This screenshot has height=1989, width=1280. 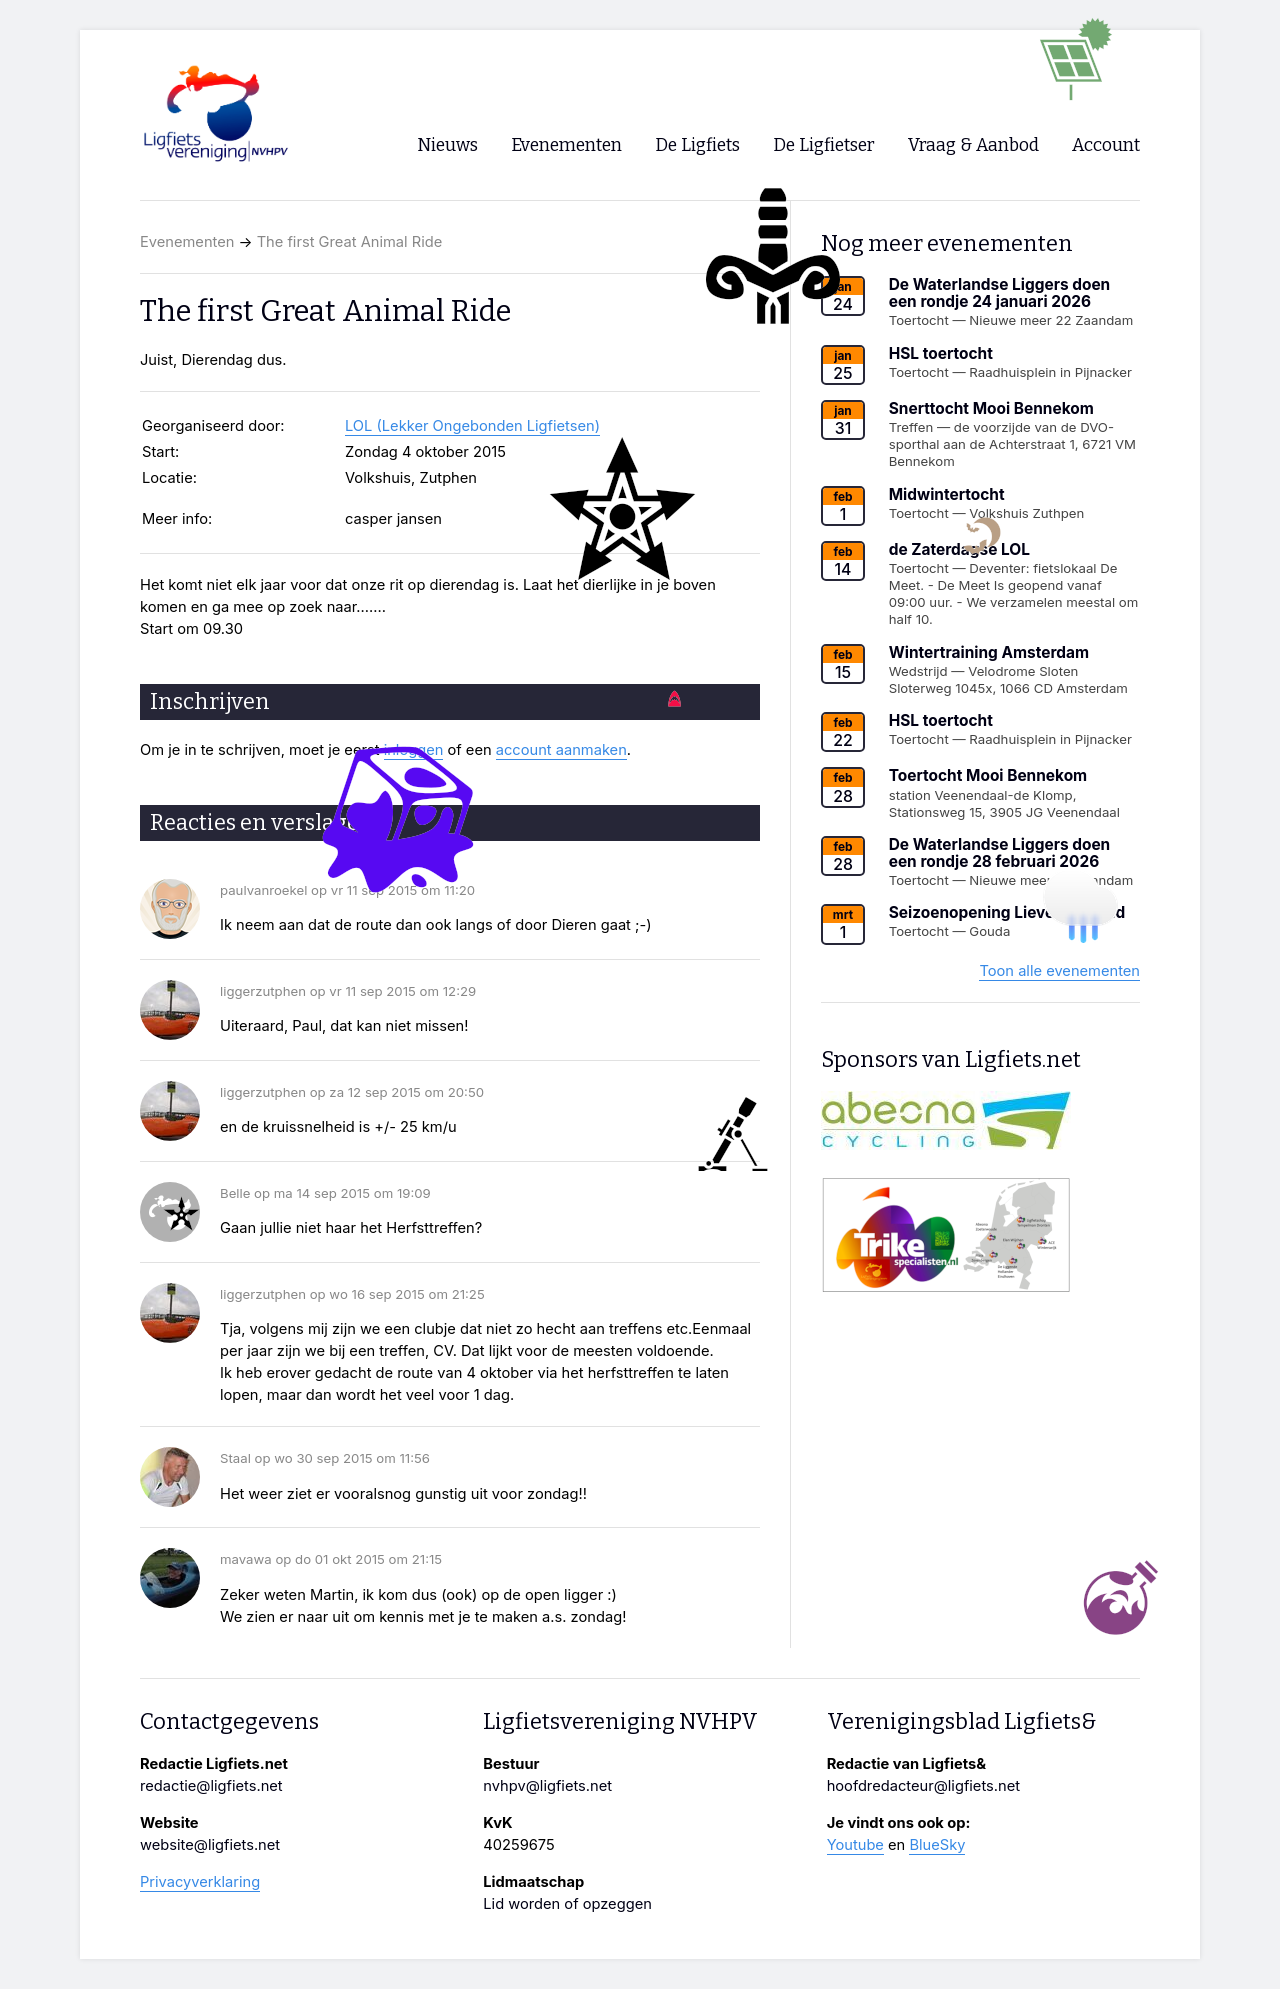 What do you see at coordinates (1076, 59) in the screenshot?
I see `view solar power status or energy generation` at bounding box center [1076, 59].